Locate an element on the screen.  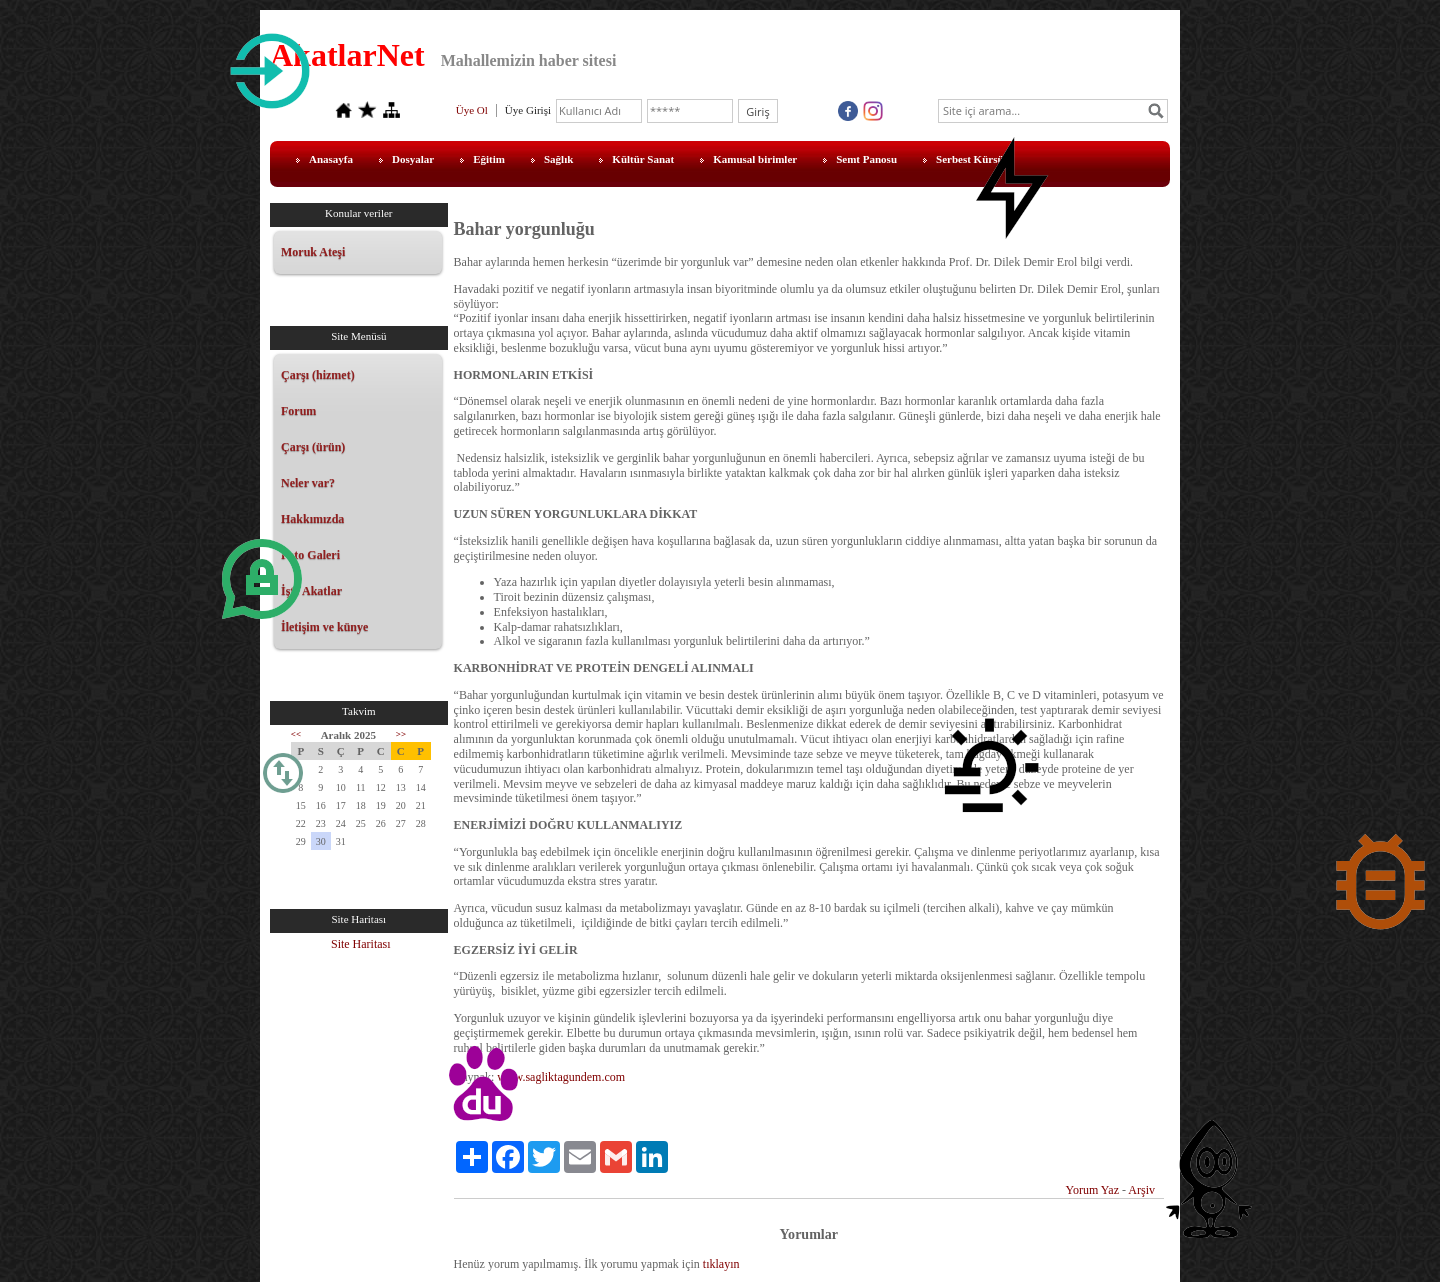
log in to your account is located at coordinates (272, 71).